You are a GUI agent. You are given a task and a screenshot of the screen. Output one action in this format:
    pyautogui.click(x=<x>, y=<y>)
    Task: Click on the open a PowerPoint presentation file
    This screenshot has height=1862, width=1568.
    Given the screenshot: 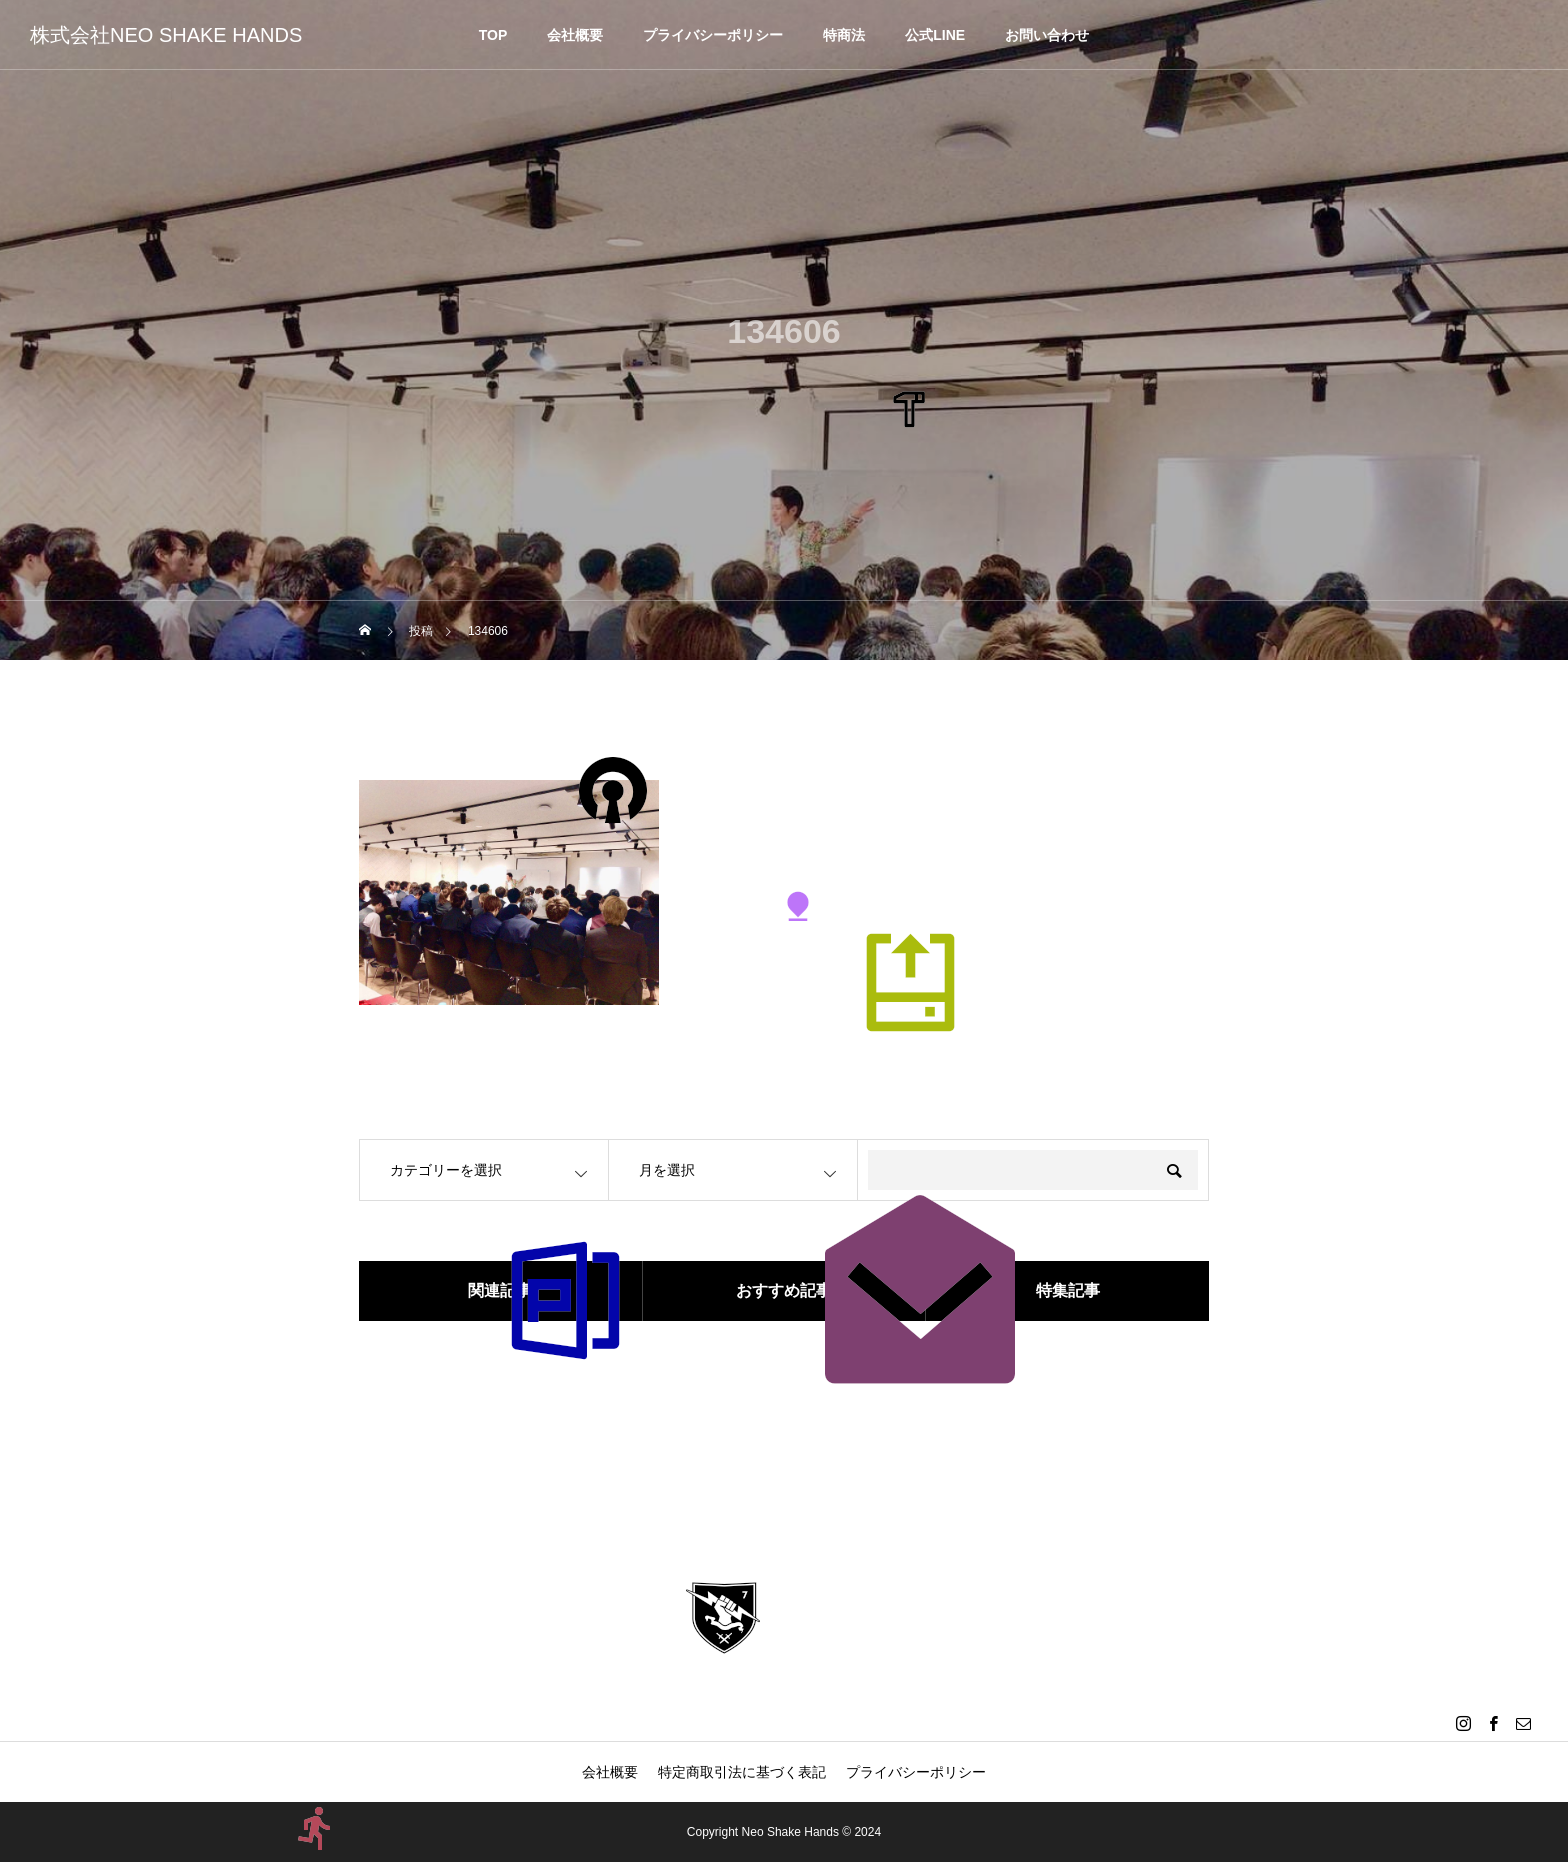 What is the action you would take?
    pyautogui.click(x=565, y=1300)
    